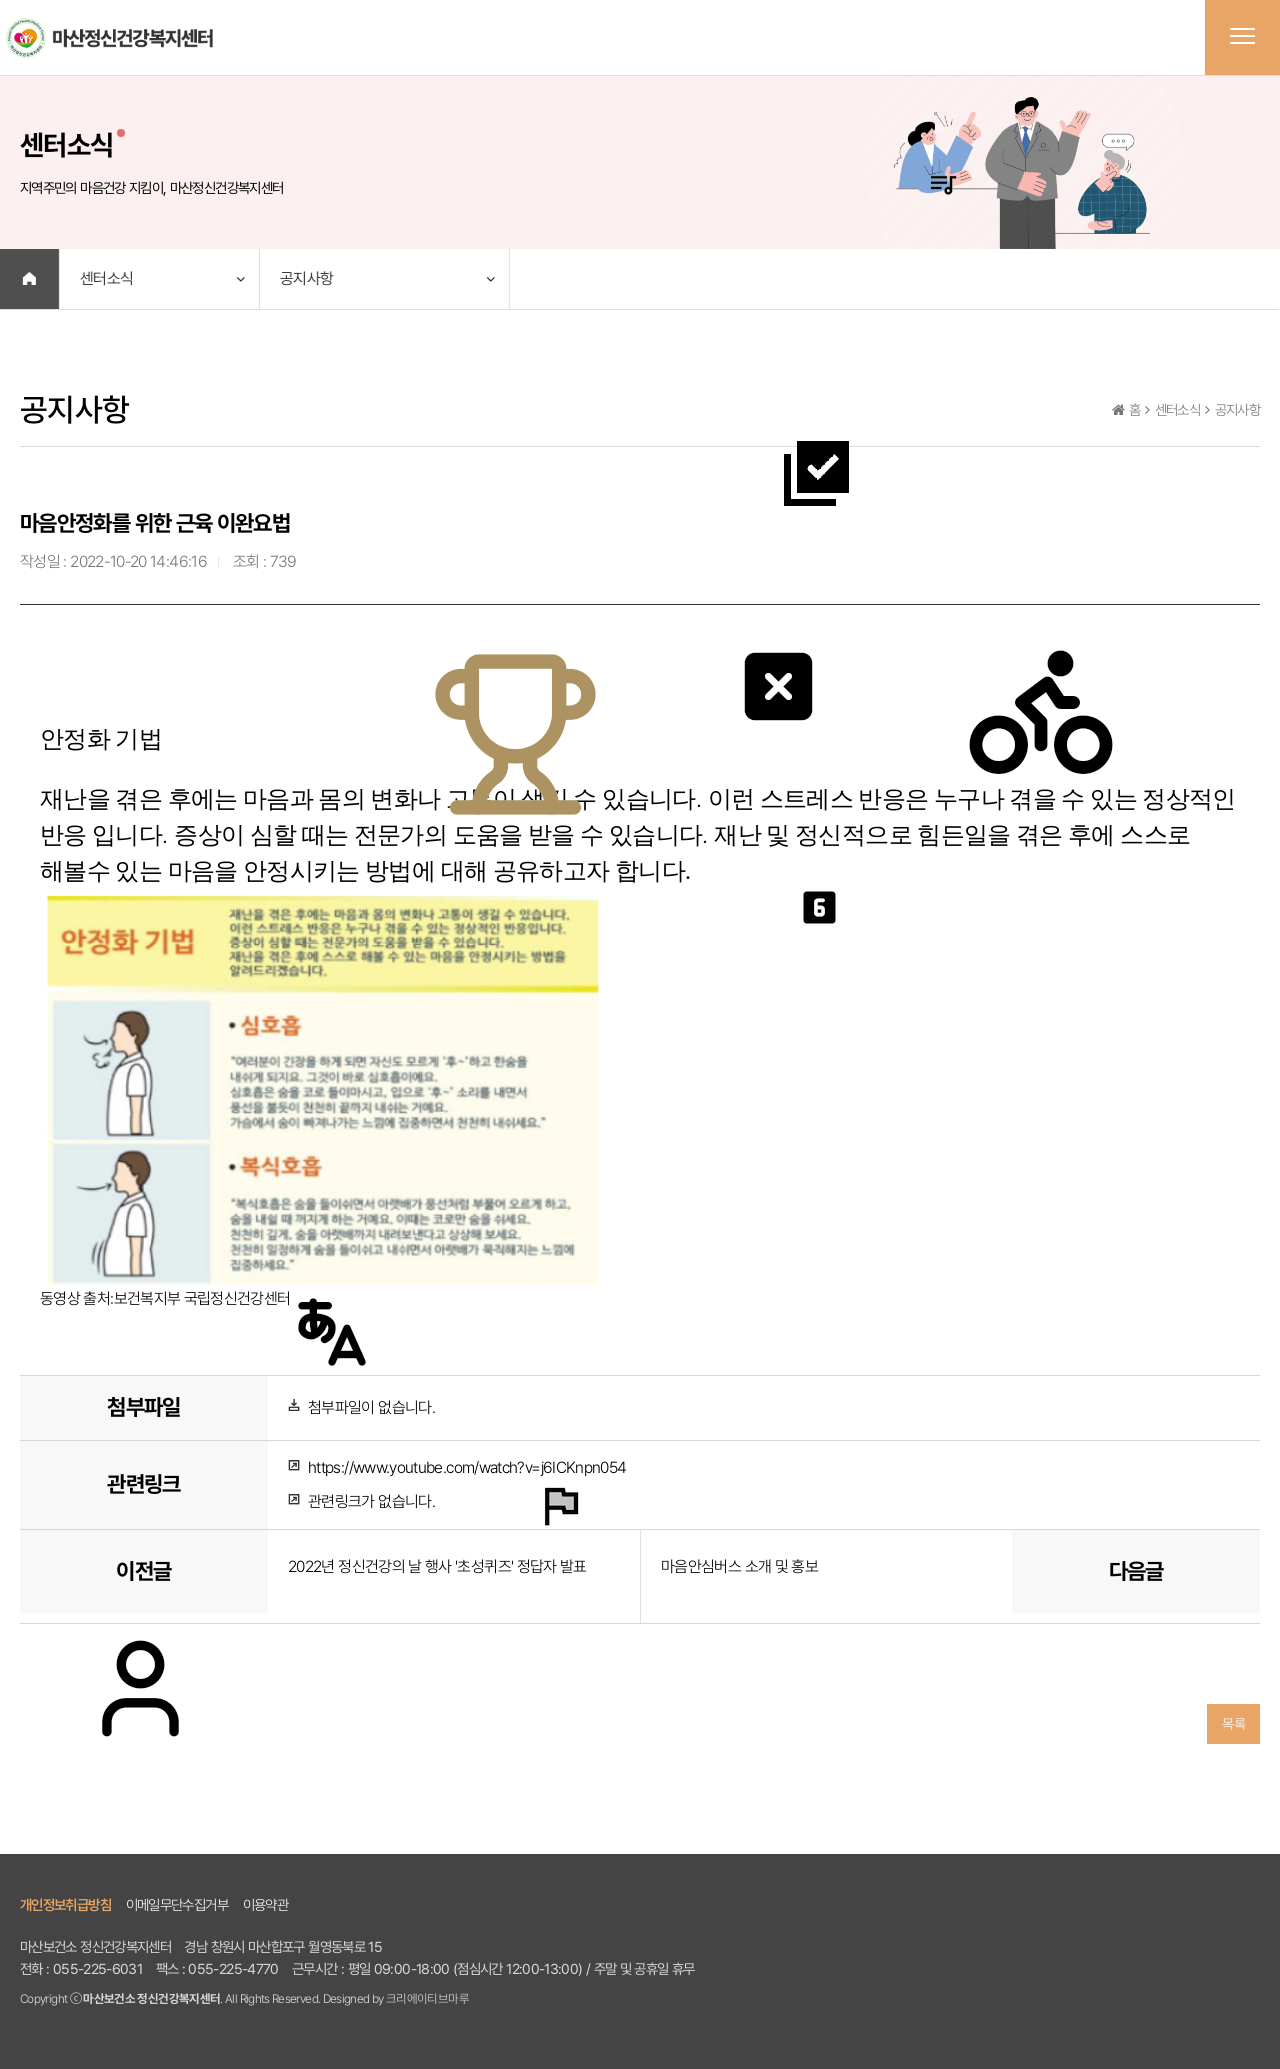  Describe the element at coordinates (778, 686) in the screenshot. I see `close or dismiss a dialog` at that location.